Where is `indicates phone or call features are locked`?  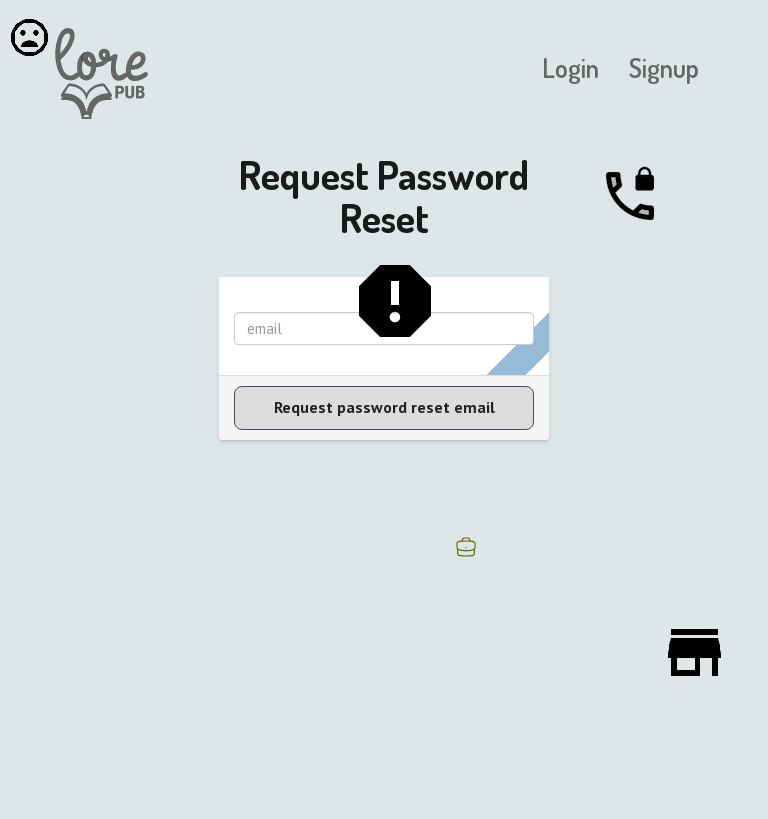 indicates phone or call features are locked is located at coordinates (630, 196).